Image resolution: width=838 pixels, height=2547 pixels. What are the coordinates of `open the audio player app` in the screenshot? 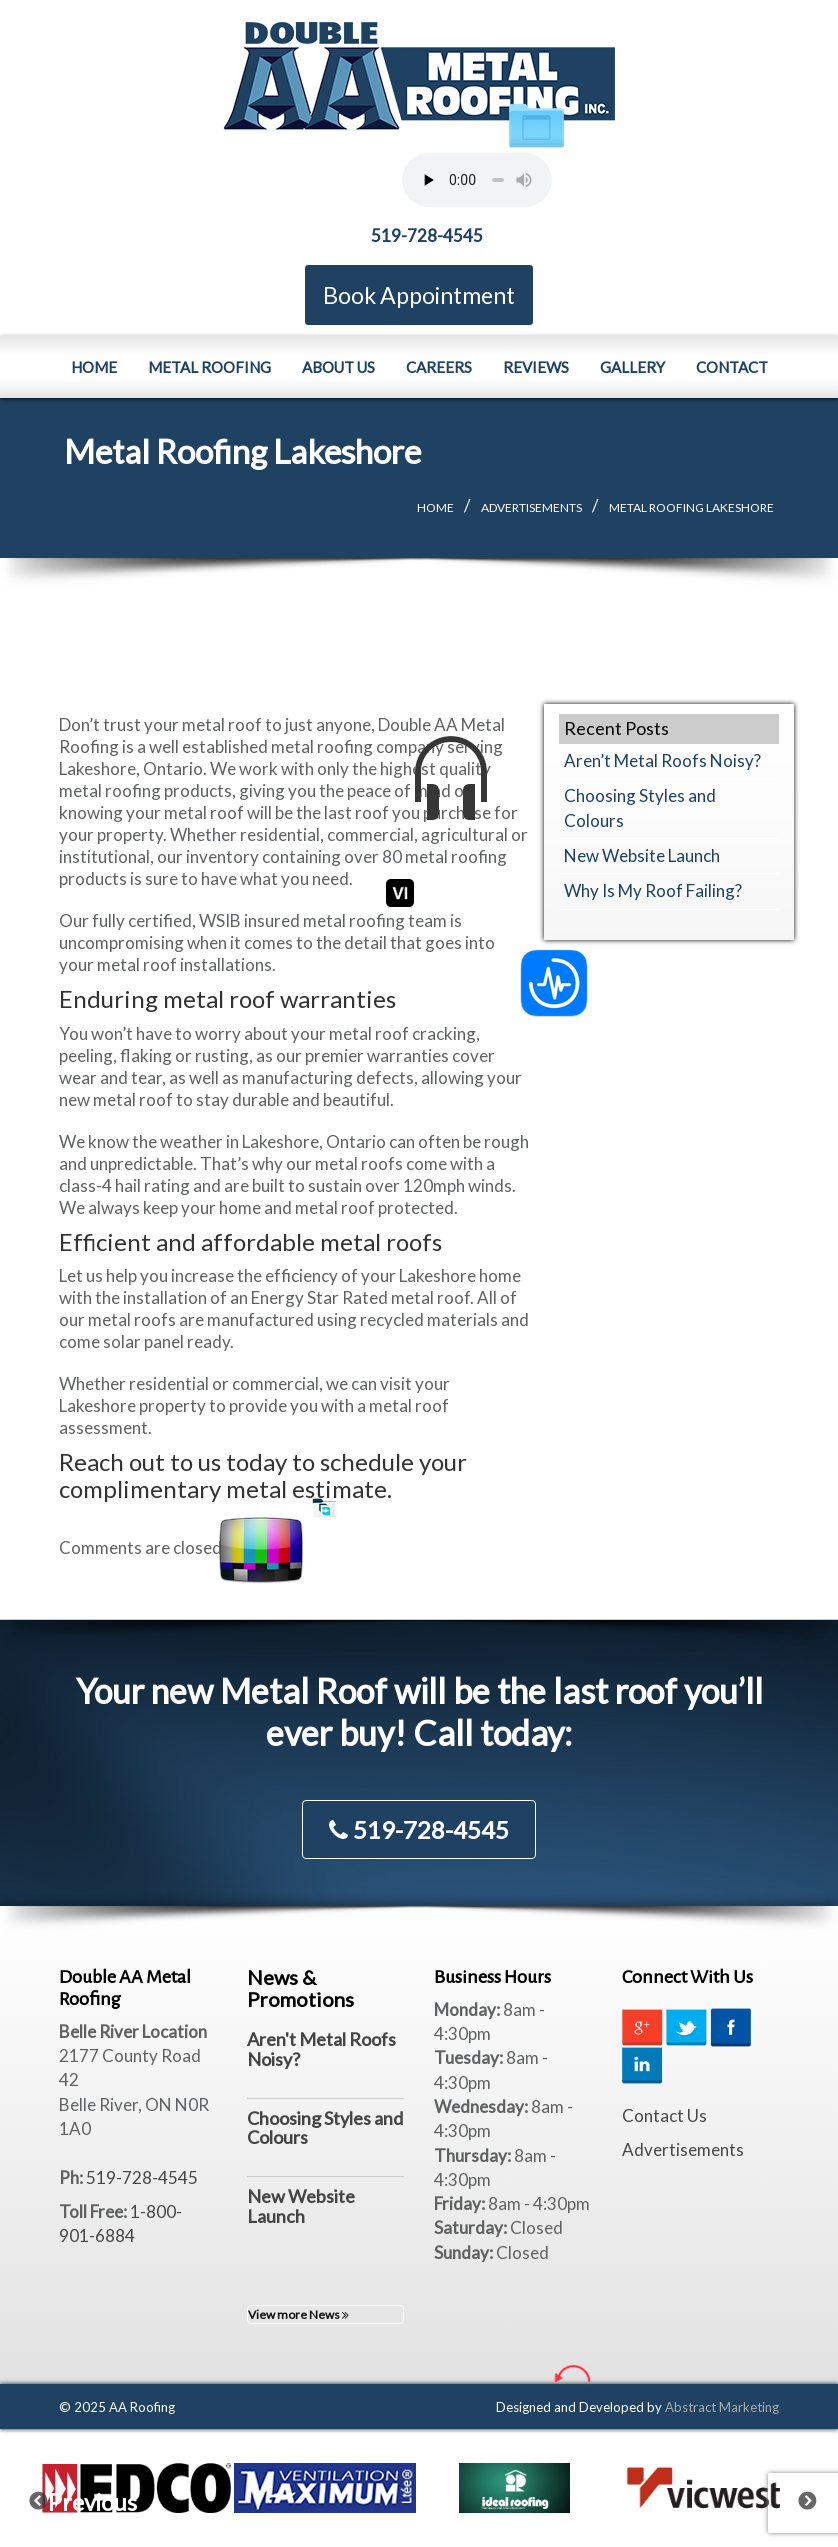 It's located at (451, 778).